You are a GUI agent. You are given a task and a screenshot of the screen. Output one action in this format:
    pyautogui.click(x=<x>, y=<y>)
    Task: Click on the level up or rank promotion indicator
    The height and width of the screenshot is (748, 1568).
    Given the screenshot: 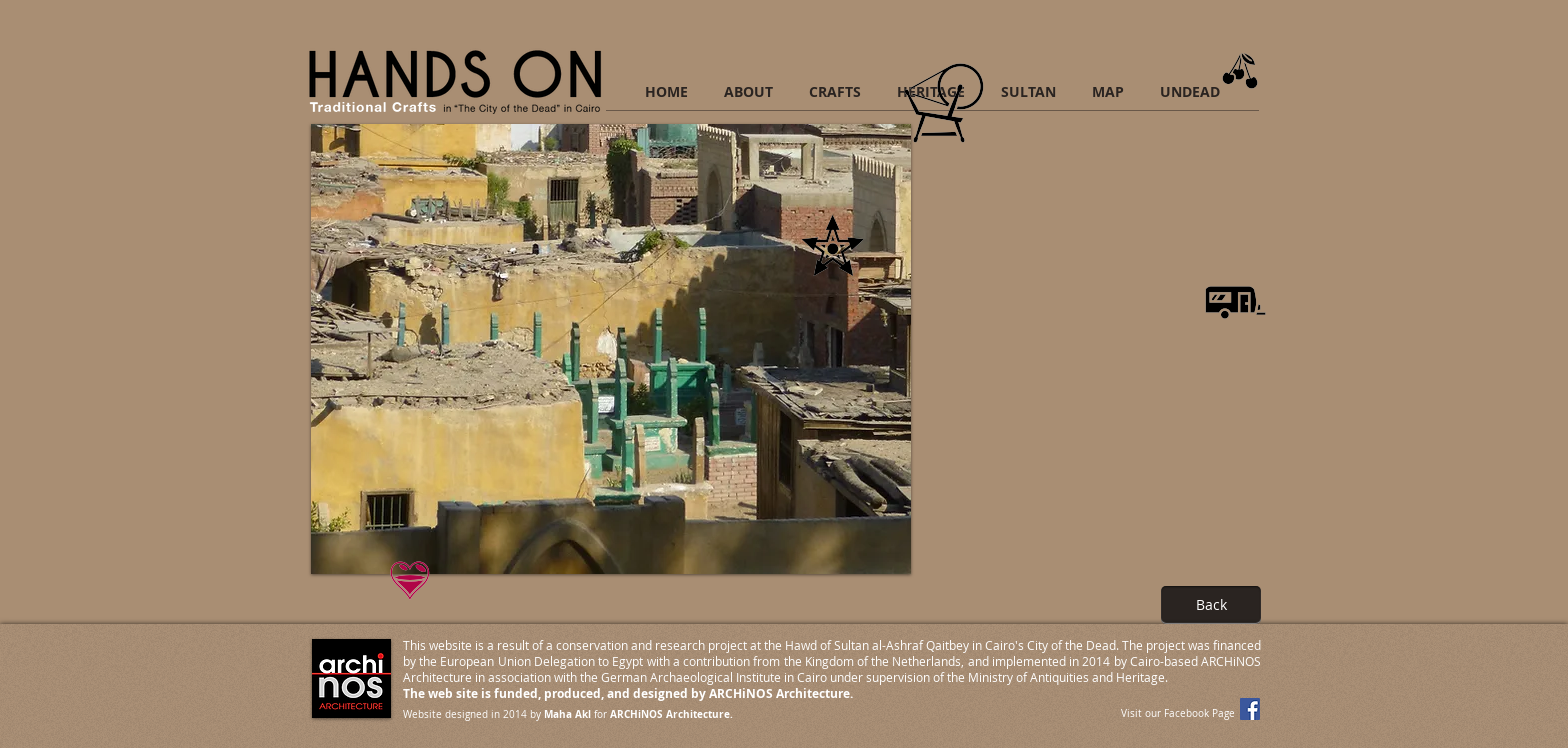 What is the action you would take?
    pyautogui.click(x=833, y=246)
    